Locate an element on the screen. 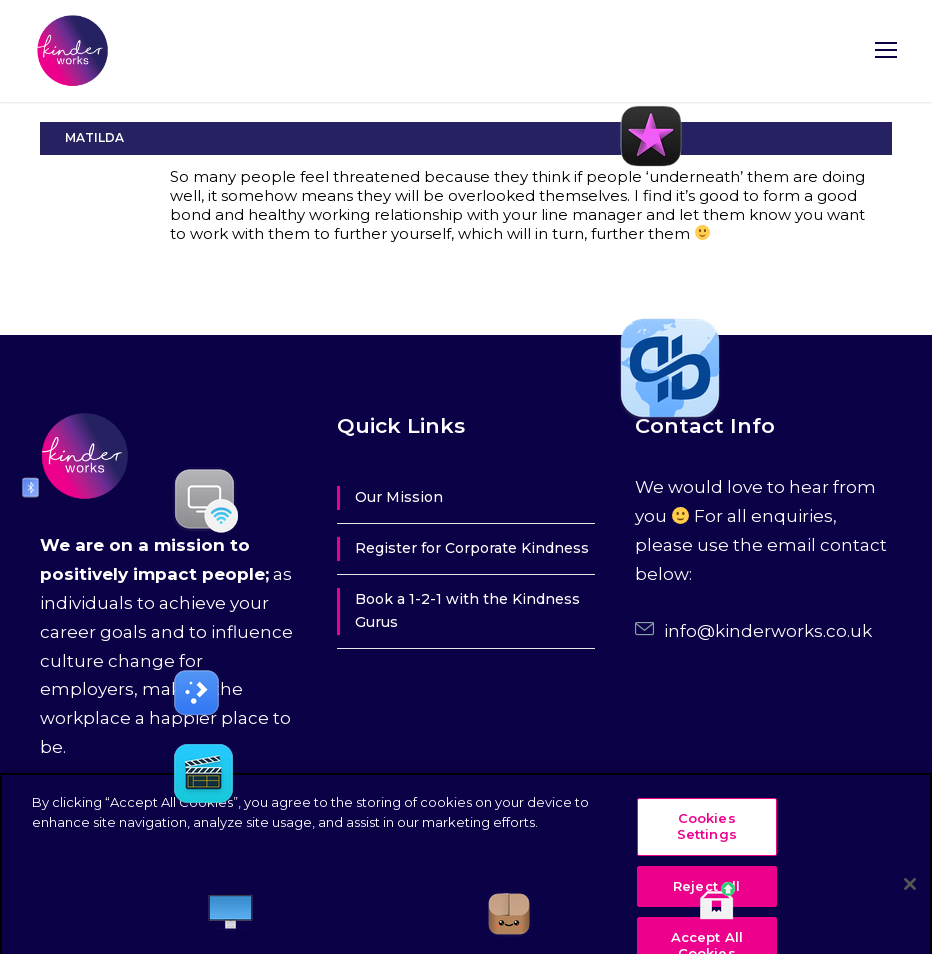  indicates bluetooth is currently enabled and active is located at coordinates (30, 487).